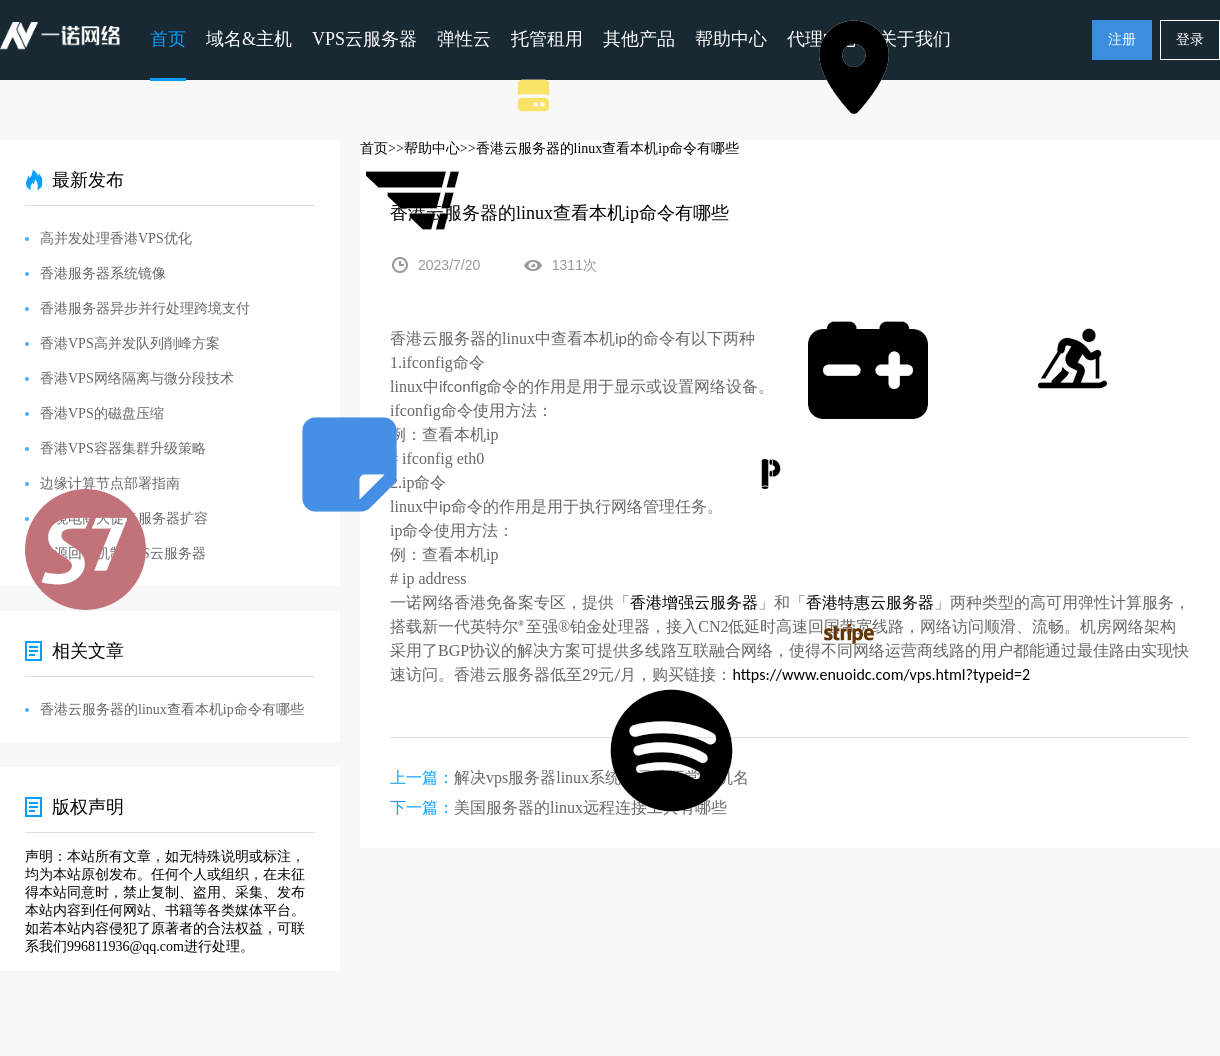 The image size is (1220, 1056). Describe the element at coordinates (85, 549) in the screenshot. I see `s7 airlines logo` at that location.